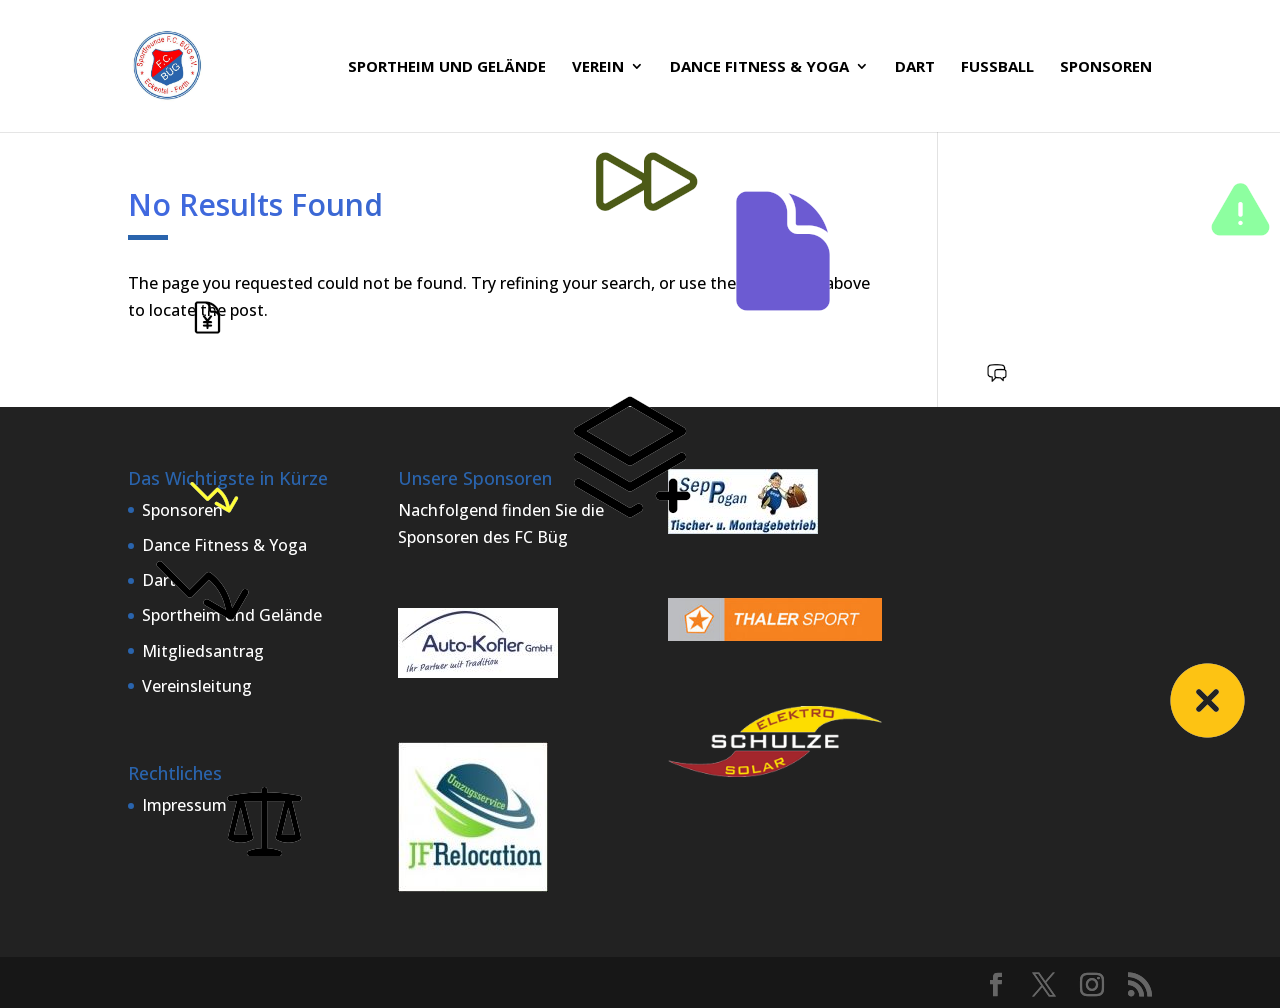 Image resolution: width=1280 pixels, height=1008 pixels. I want to click on indicates a downward trend or decline in data, so click(214, 497).